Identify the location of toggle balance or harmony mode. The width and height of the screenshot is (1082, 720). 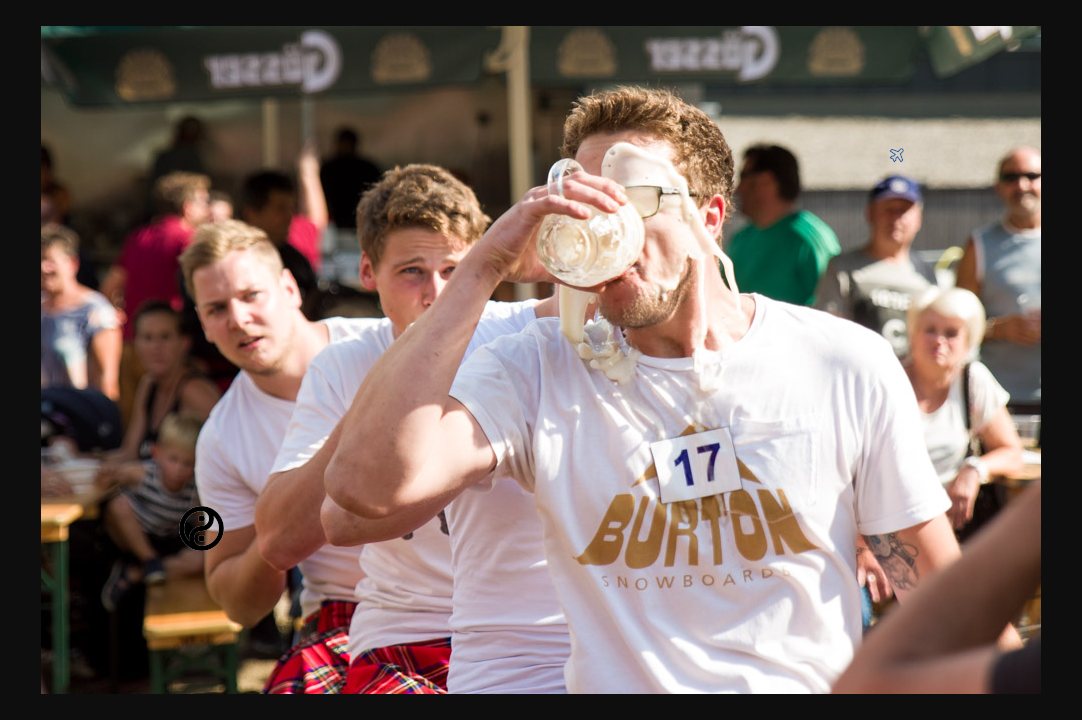
(201, 528).